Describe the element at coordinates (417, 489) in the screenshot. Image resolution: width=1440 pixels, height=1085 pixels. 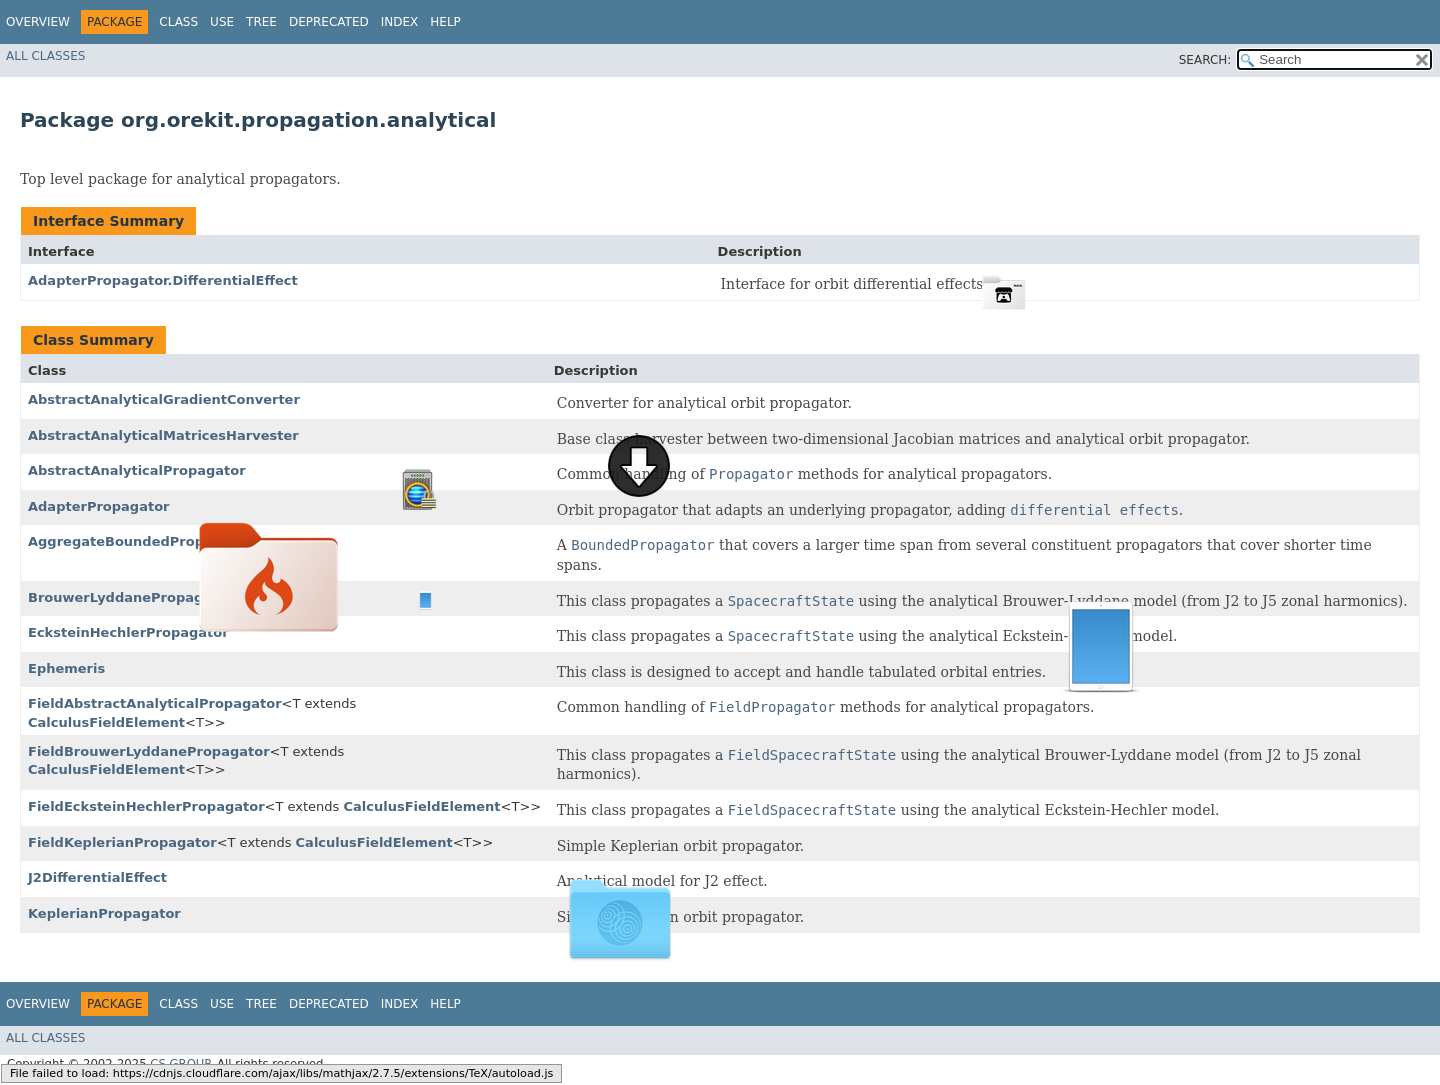
I see `locked RAID 0 storage array` at that location.